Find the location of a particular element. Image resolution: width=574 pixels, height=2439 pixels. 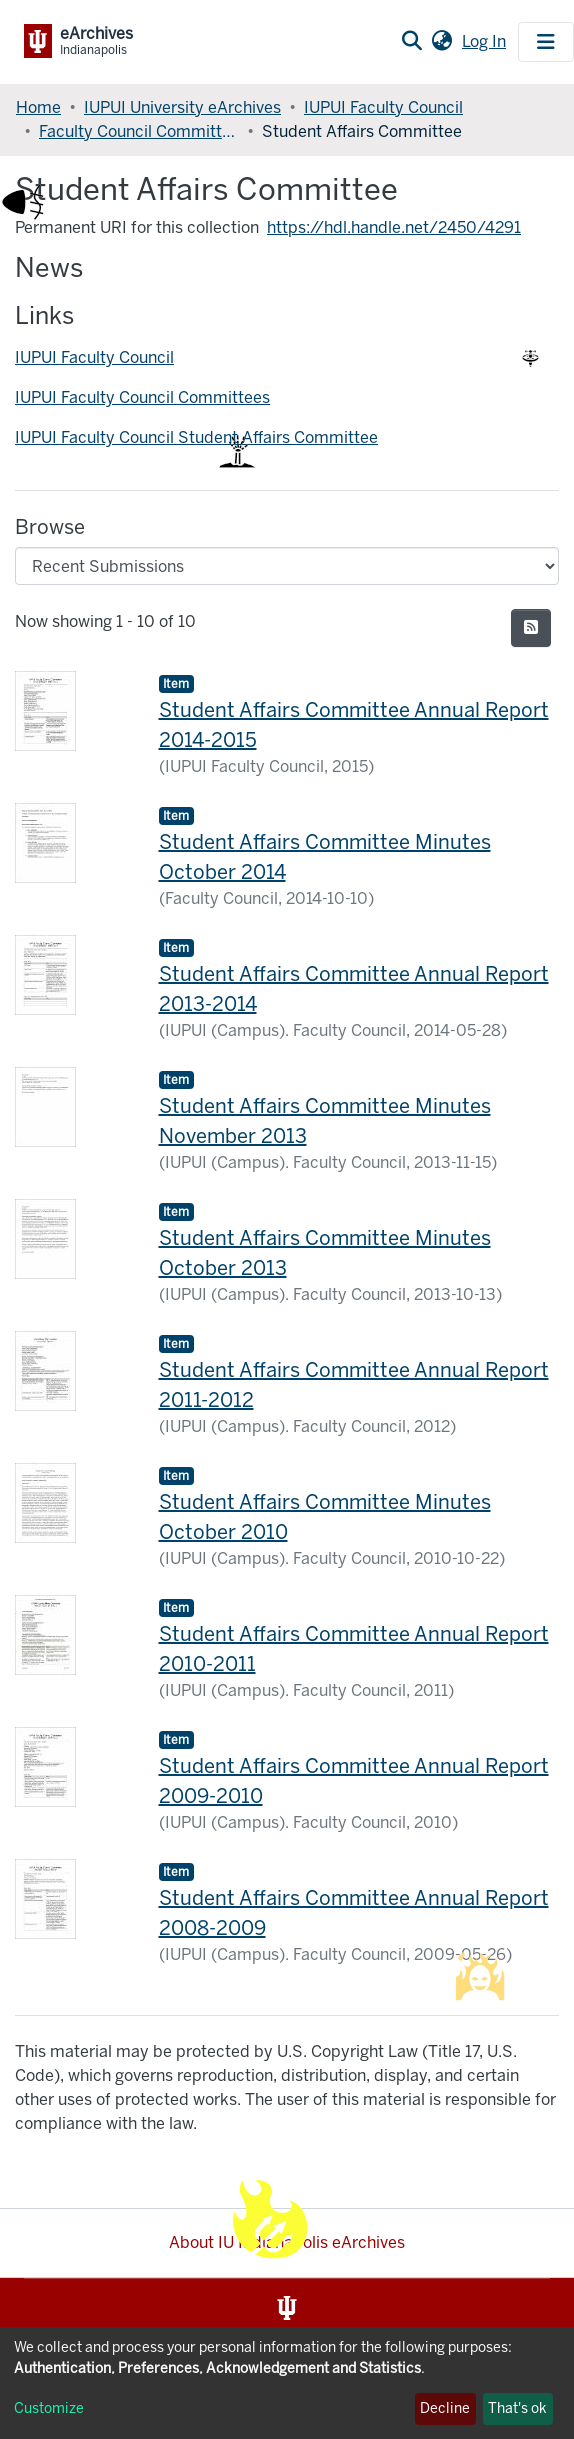

indicates fire or flame-based attack ability is located at coordinates (268, 2219).